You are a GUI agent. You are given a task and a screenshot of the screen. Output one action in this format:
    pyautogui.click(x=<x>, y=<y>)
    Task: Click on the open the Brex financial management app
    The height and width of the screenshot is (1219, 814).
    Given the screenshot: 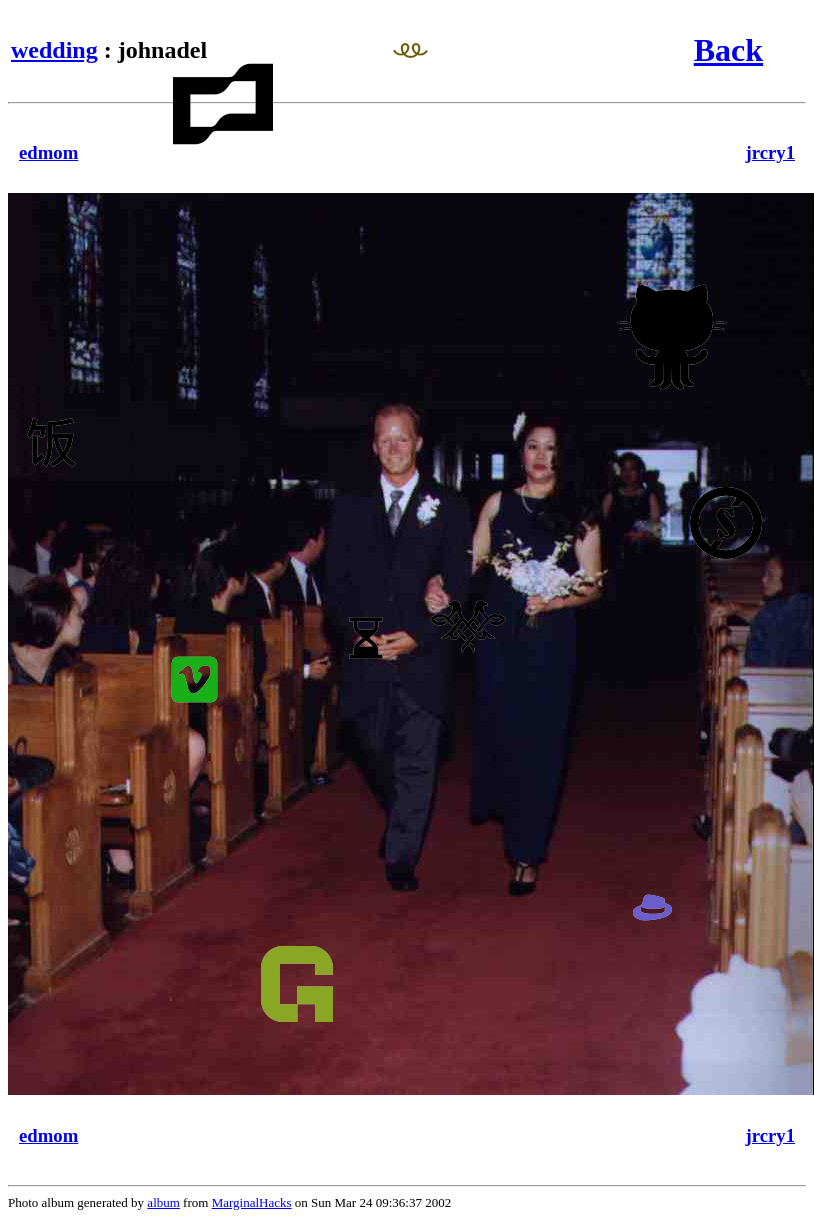 What is the action you would take?
    pyautogui.click(x=223, y=104)
    